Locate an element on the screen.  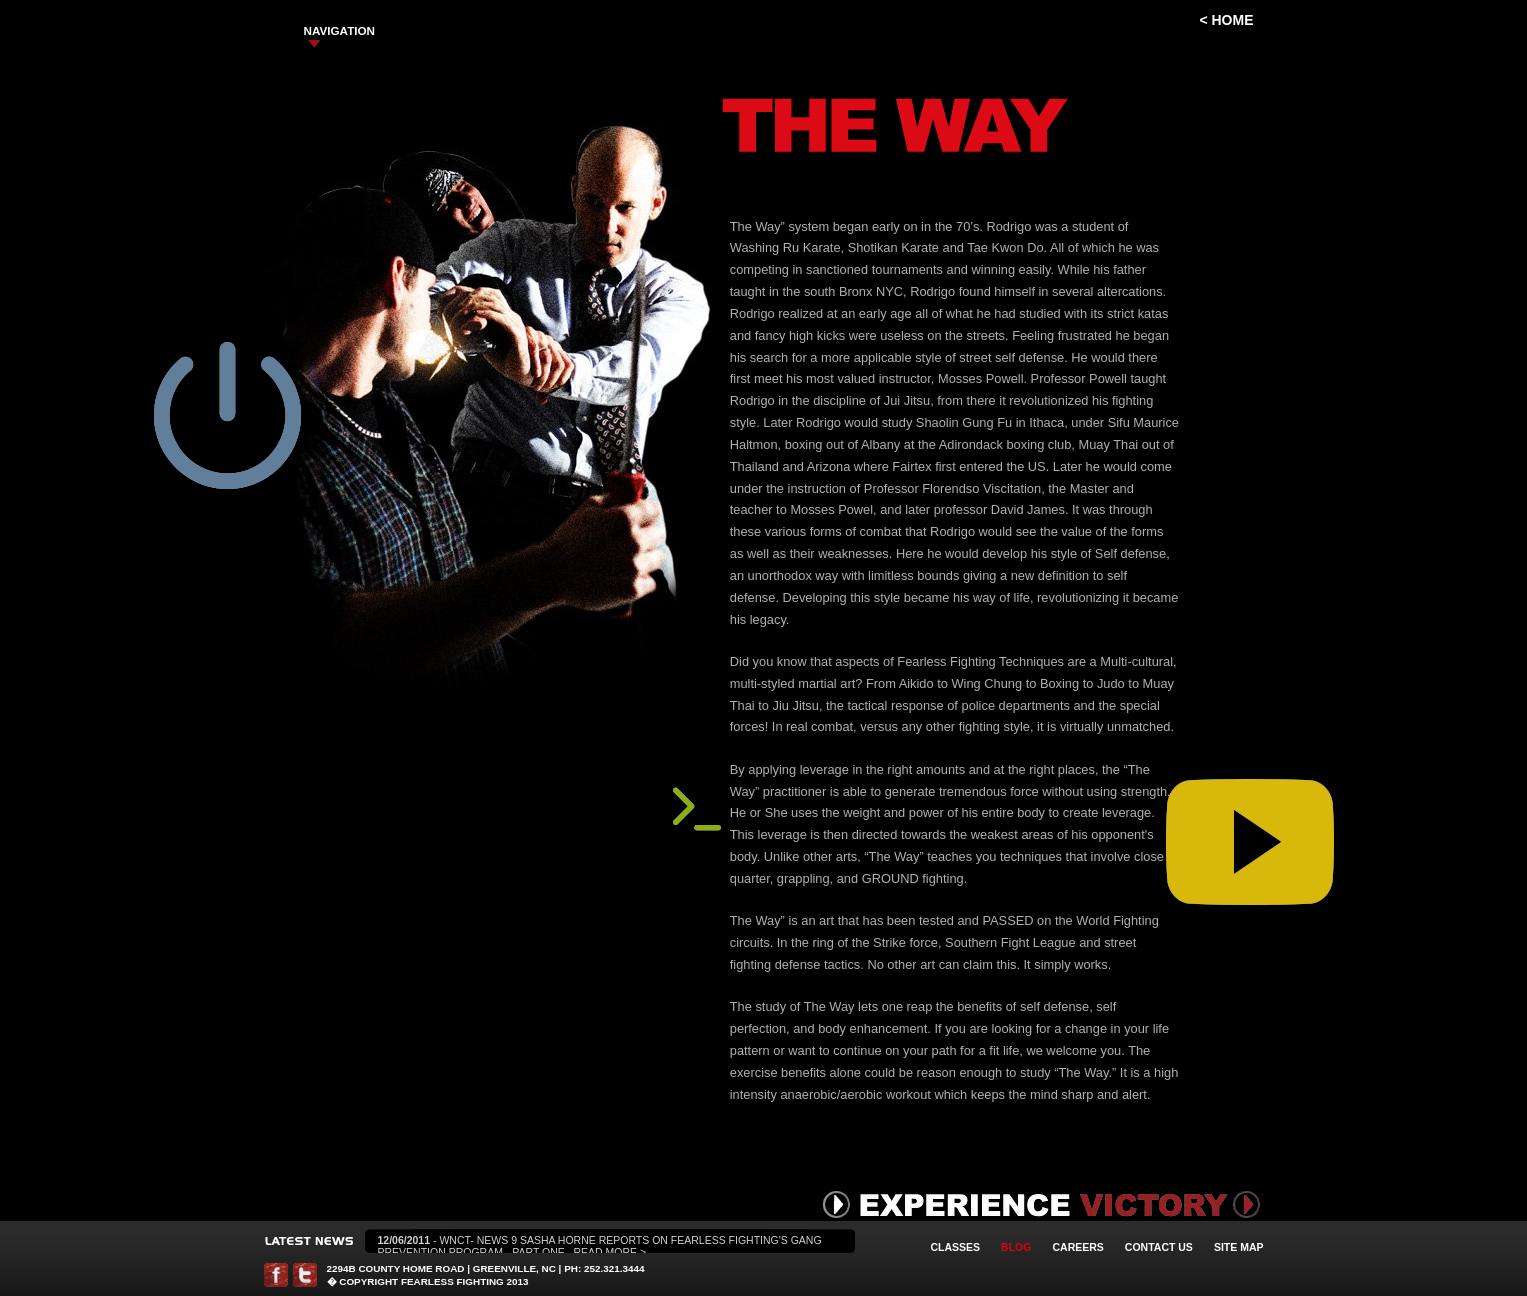
turn off or shut down the device is located at coordinates (227, 415).